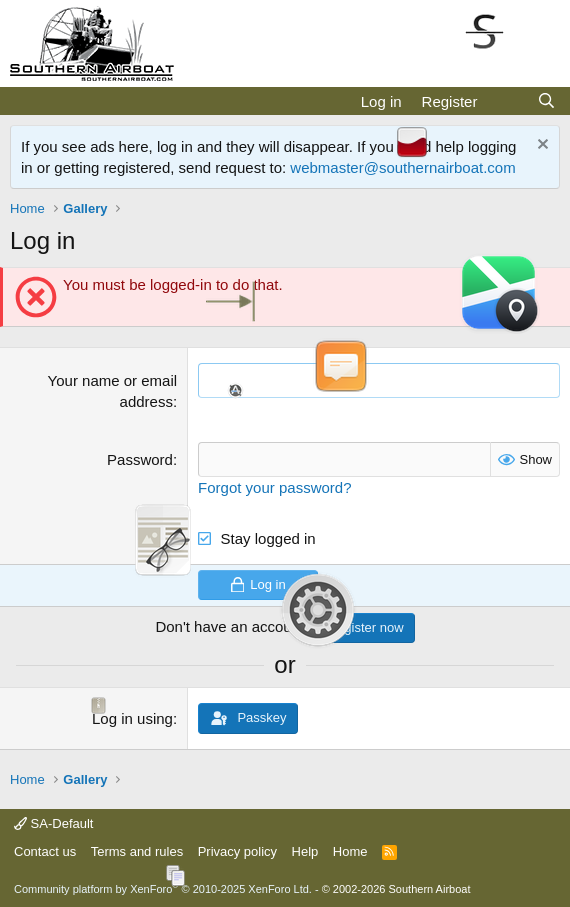  What do you see at coordinates (98, 705) in the screenshot?
I see `open engrampa archive manager` at bounding box center [98, 705].